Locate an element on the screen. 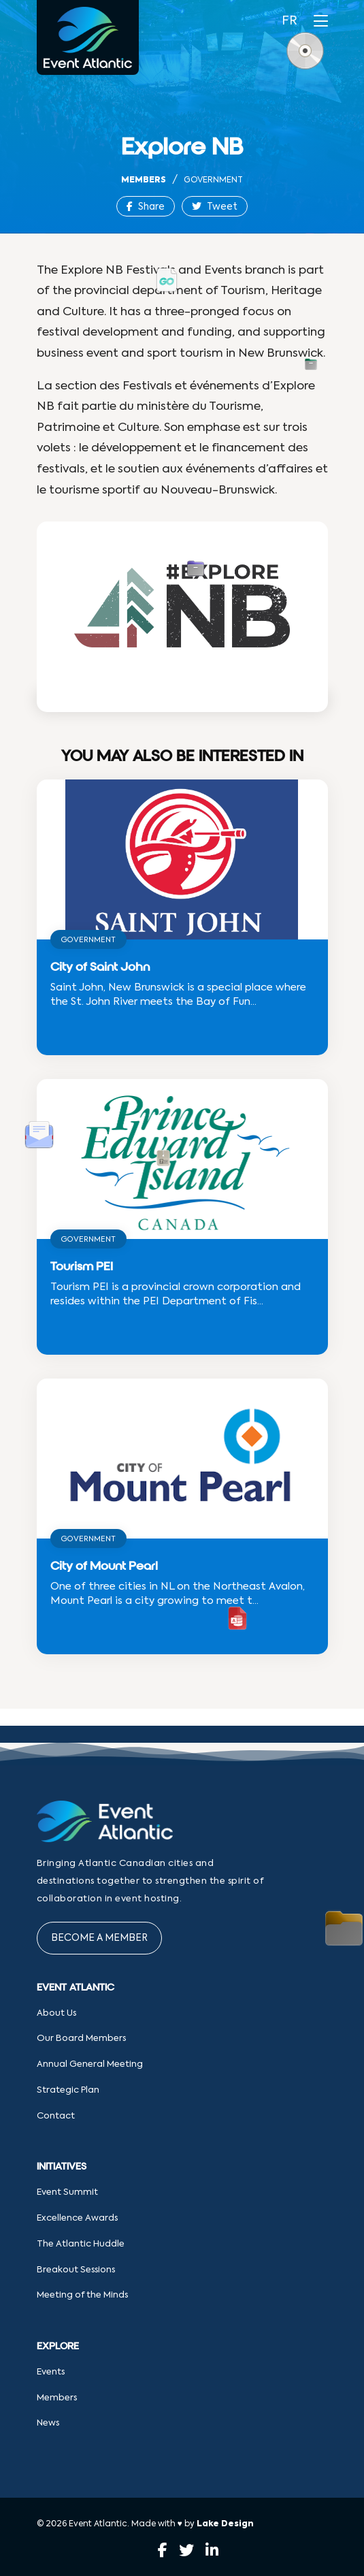  a go programming language source file is located at coordinates (167, 280).